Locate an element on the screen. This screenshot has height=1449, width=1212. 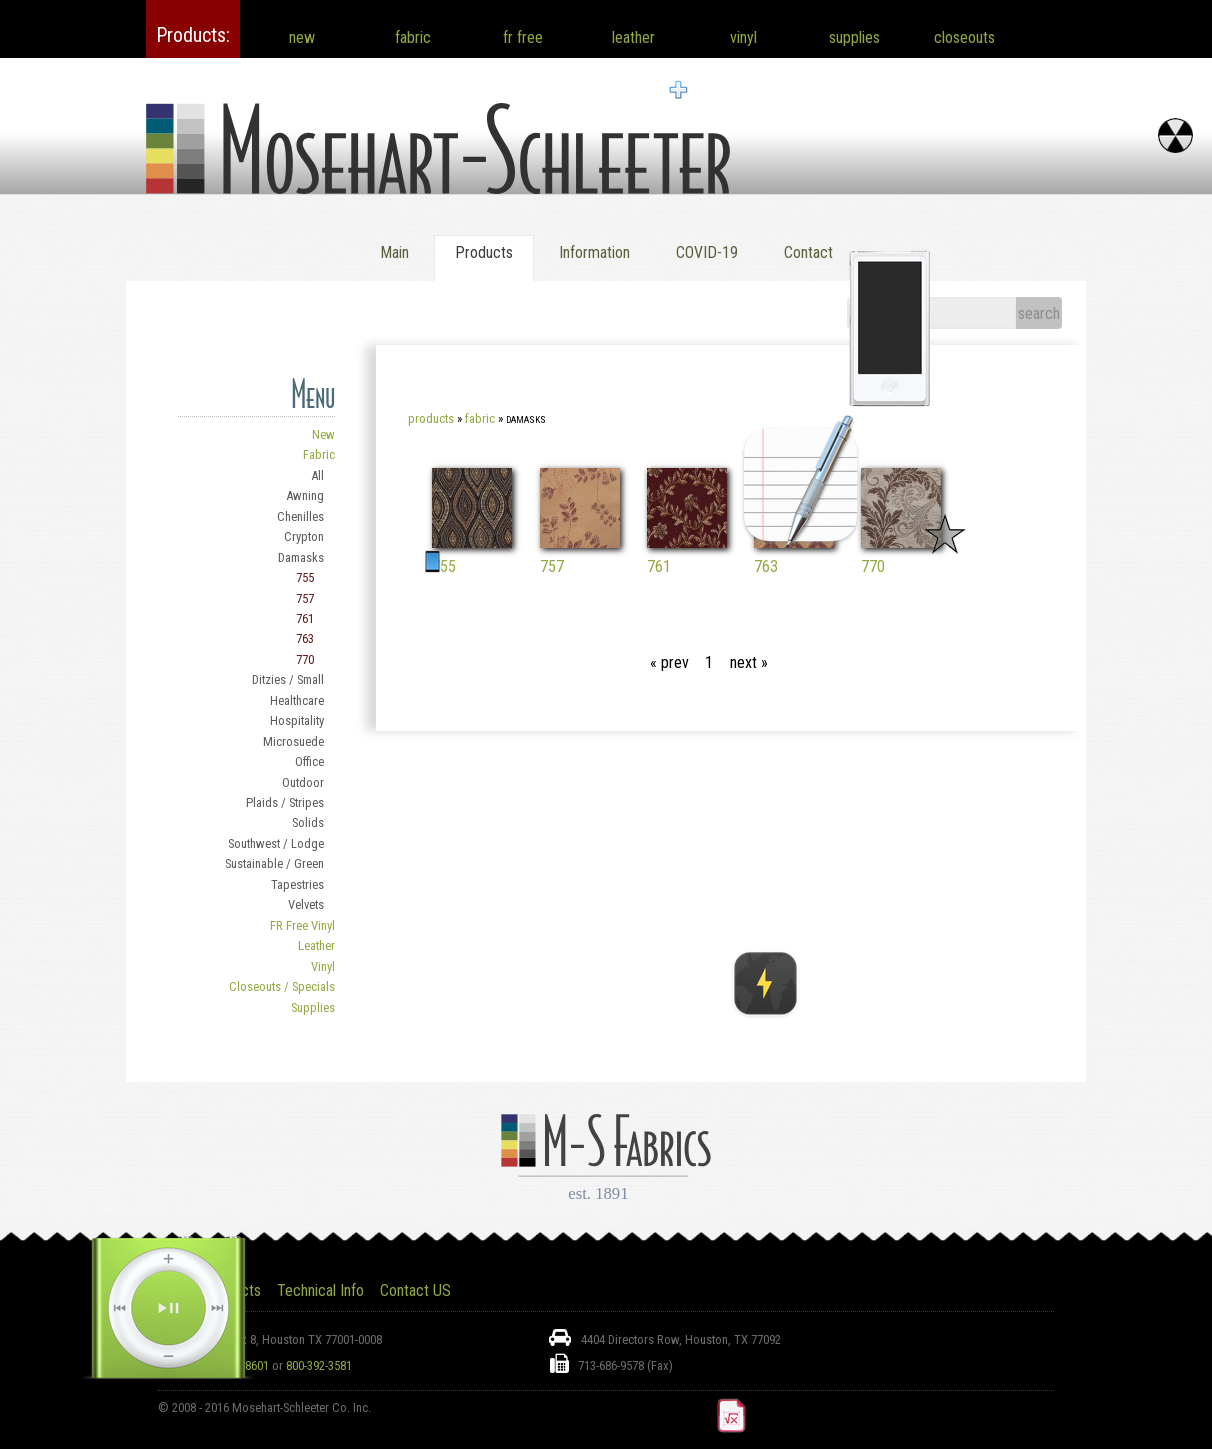
create a new folder is located at coordinates (662, 73).